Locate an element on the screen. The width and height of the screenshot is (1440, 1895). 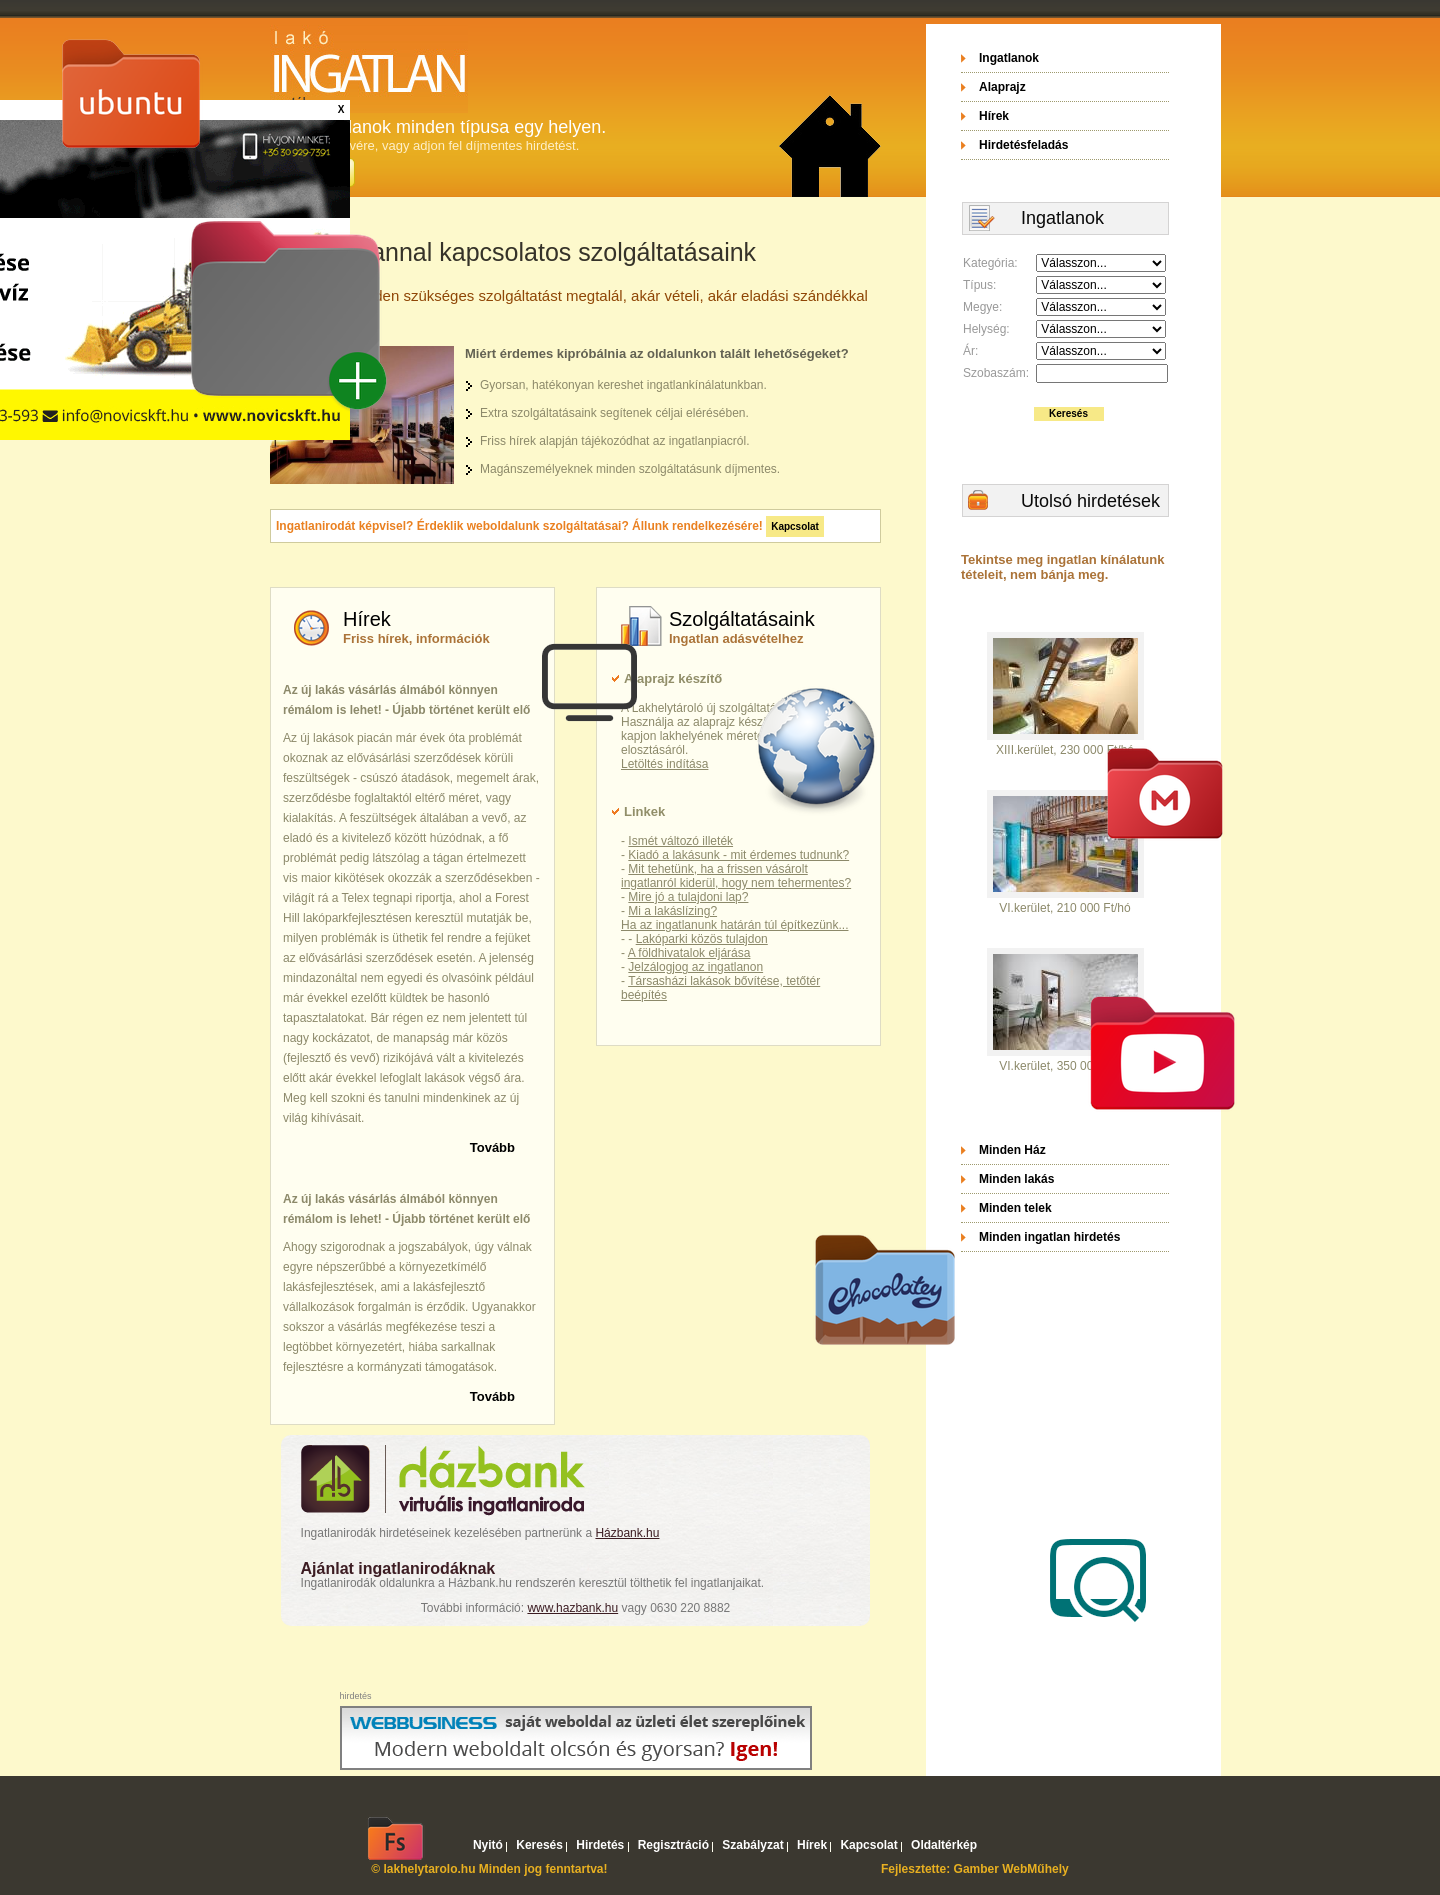
folder containing chocolatey package manager files is located at coordinates (884, 1293).